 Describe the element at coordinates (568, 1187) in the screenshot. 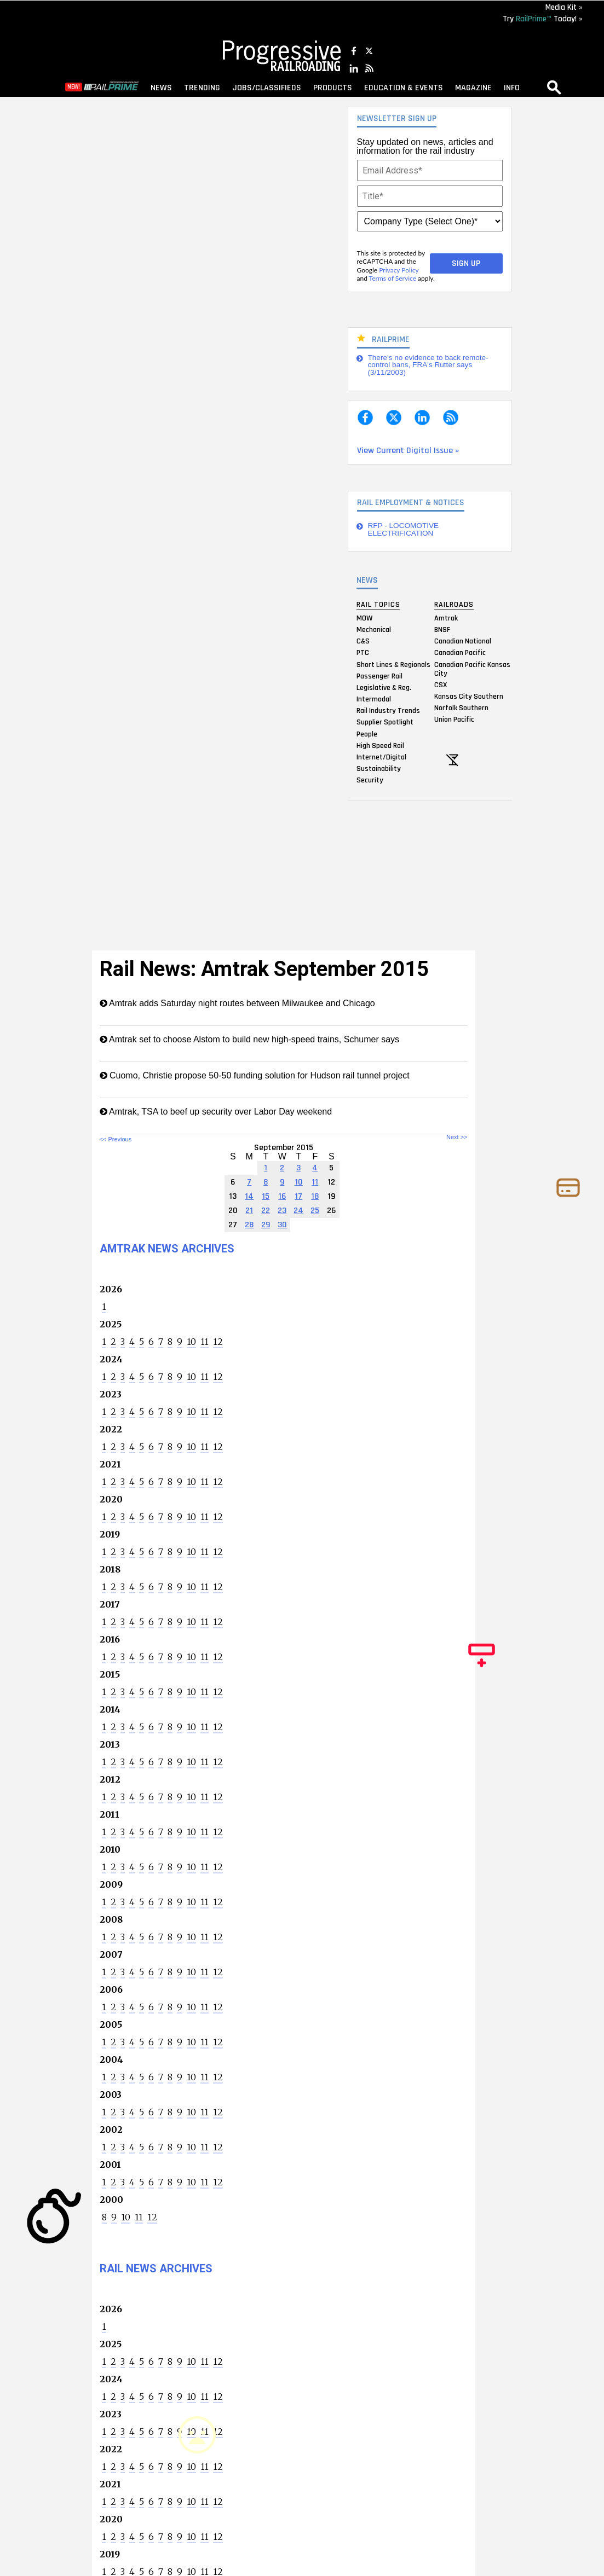

I see `manage payment methods` at that location.